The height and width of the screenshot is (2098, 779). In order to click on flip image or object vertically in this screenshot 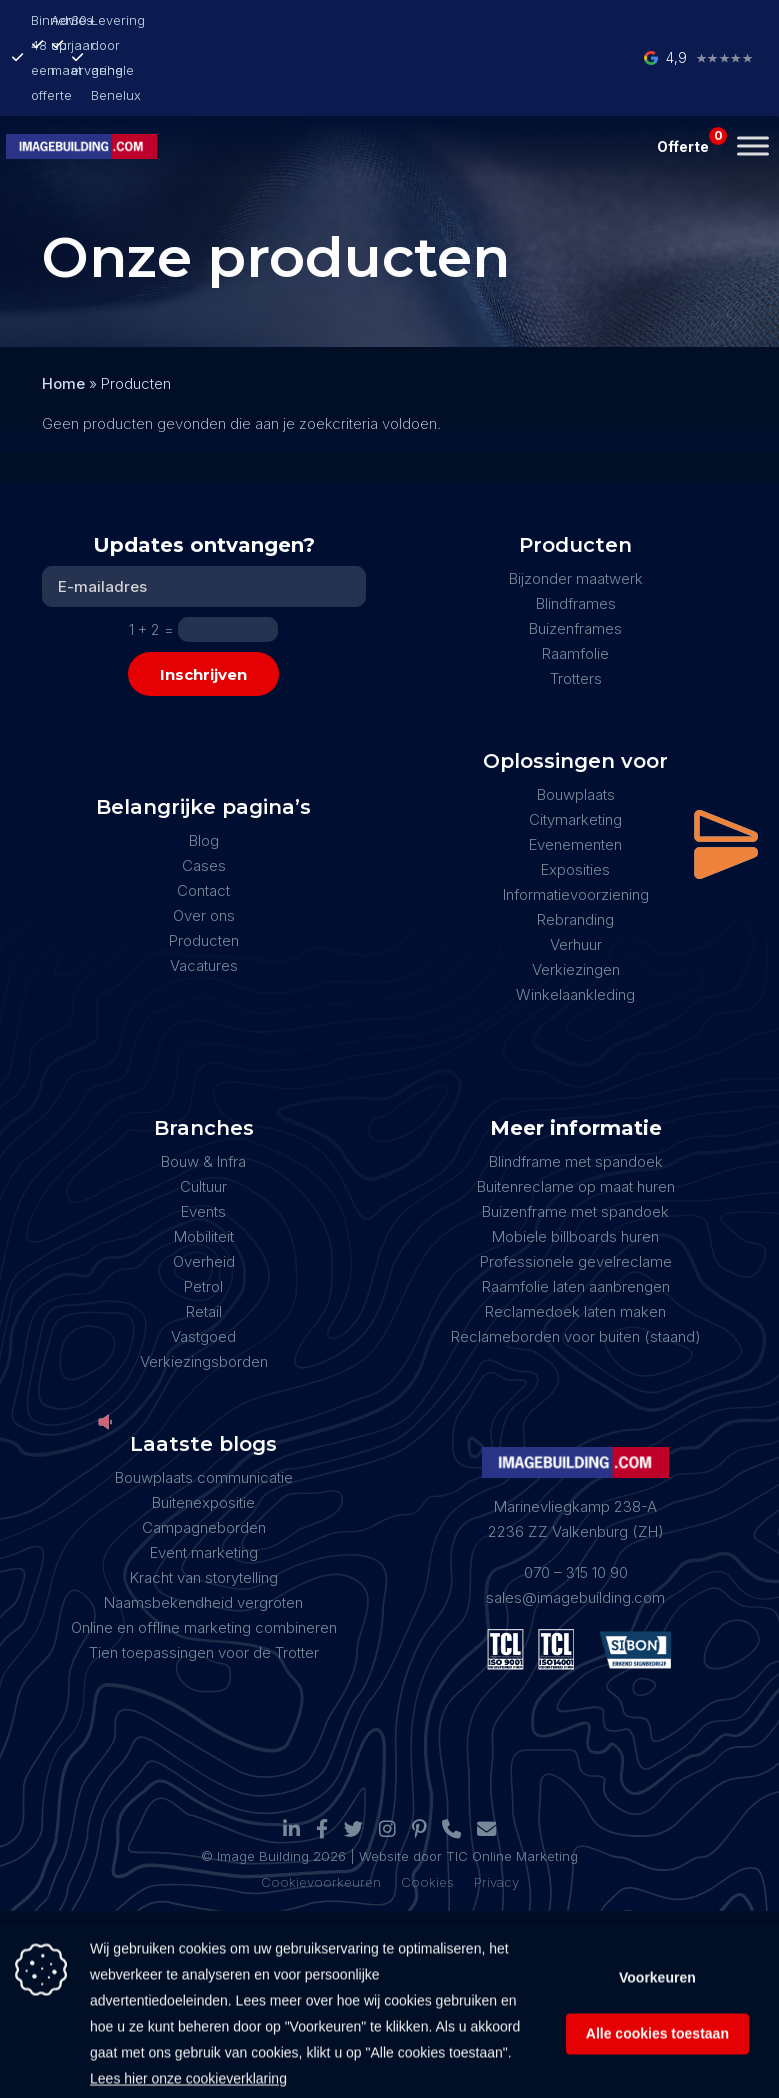, I will do `click(723, 844)`.